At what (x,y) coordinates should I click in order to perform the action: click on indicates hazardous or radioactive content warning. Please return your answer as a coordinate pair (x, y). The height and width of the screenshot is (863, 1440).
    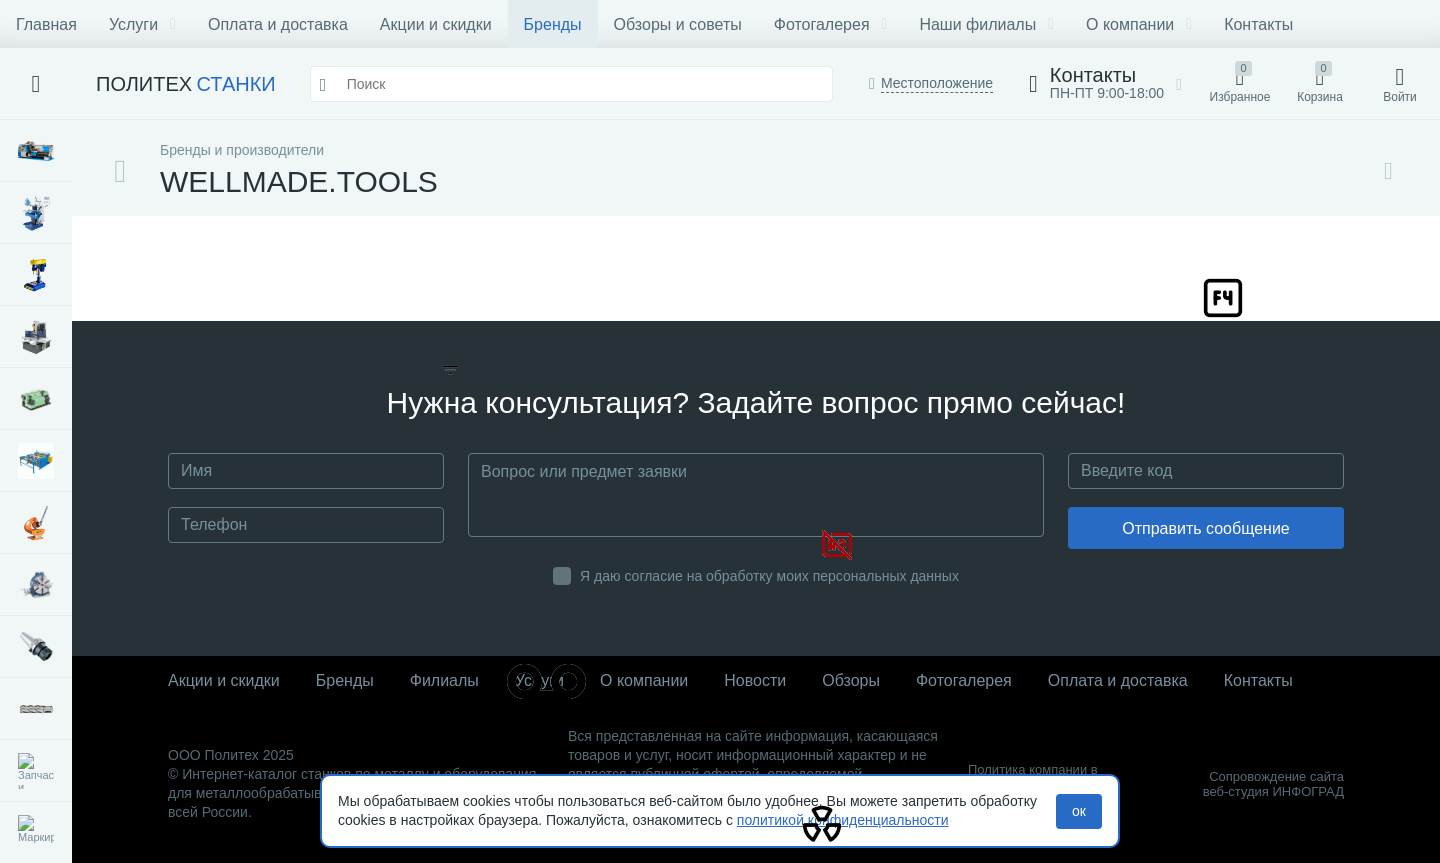
    Looking at the image, I should click on (822, 825).